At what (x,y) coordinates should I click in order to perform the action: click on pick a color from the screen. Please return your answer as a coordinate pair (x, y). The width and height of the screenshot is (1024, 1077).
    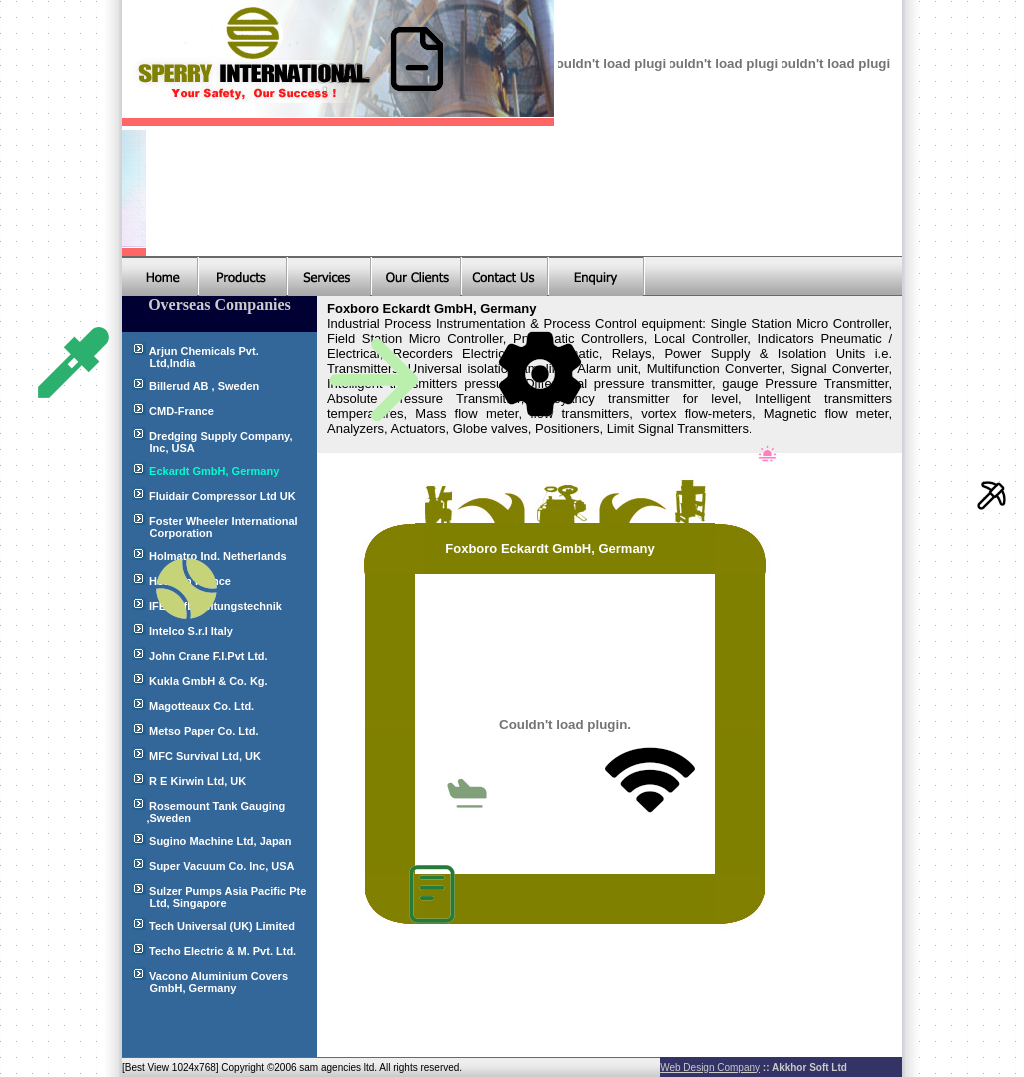
    Looking at the image, I should click on (73, 362).